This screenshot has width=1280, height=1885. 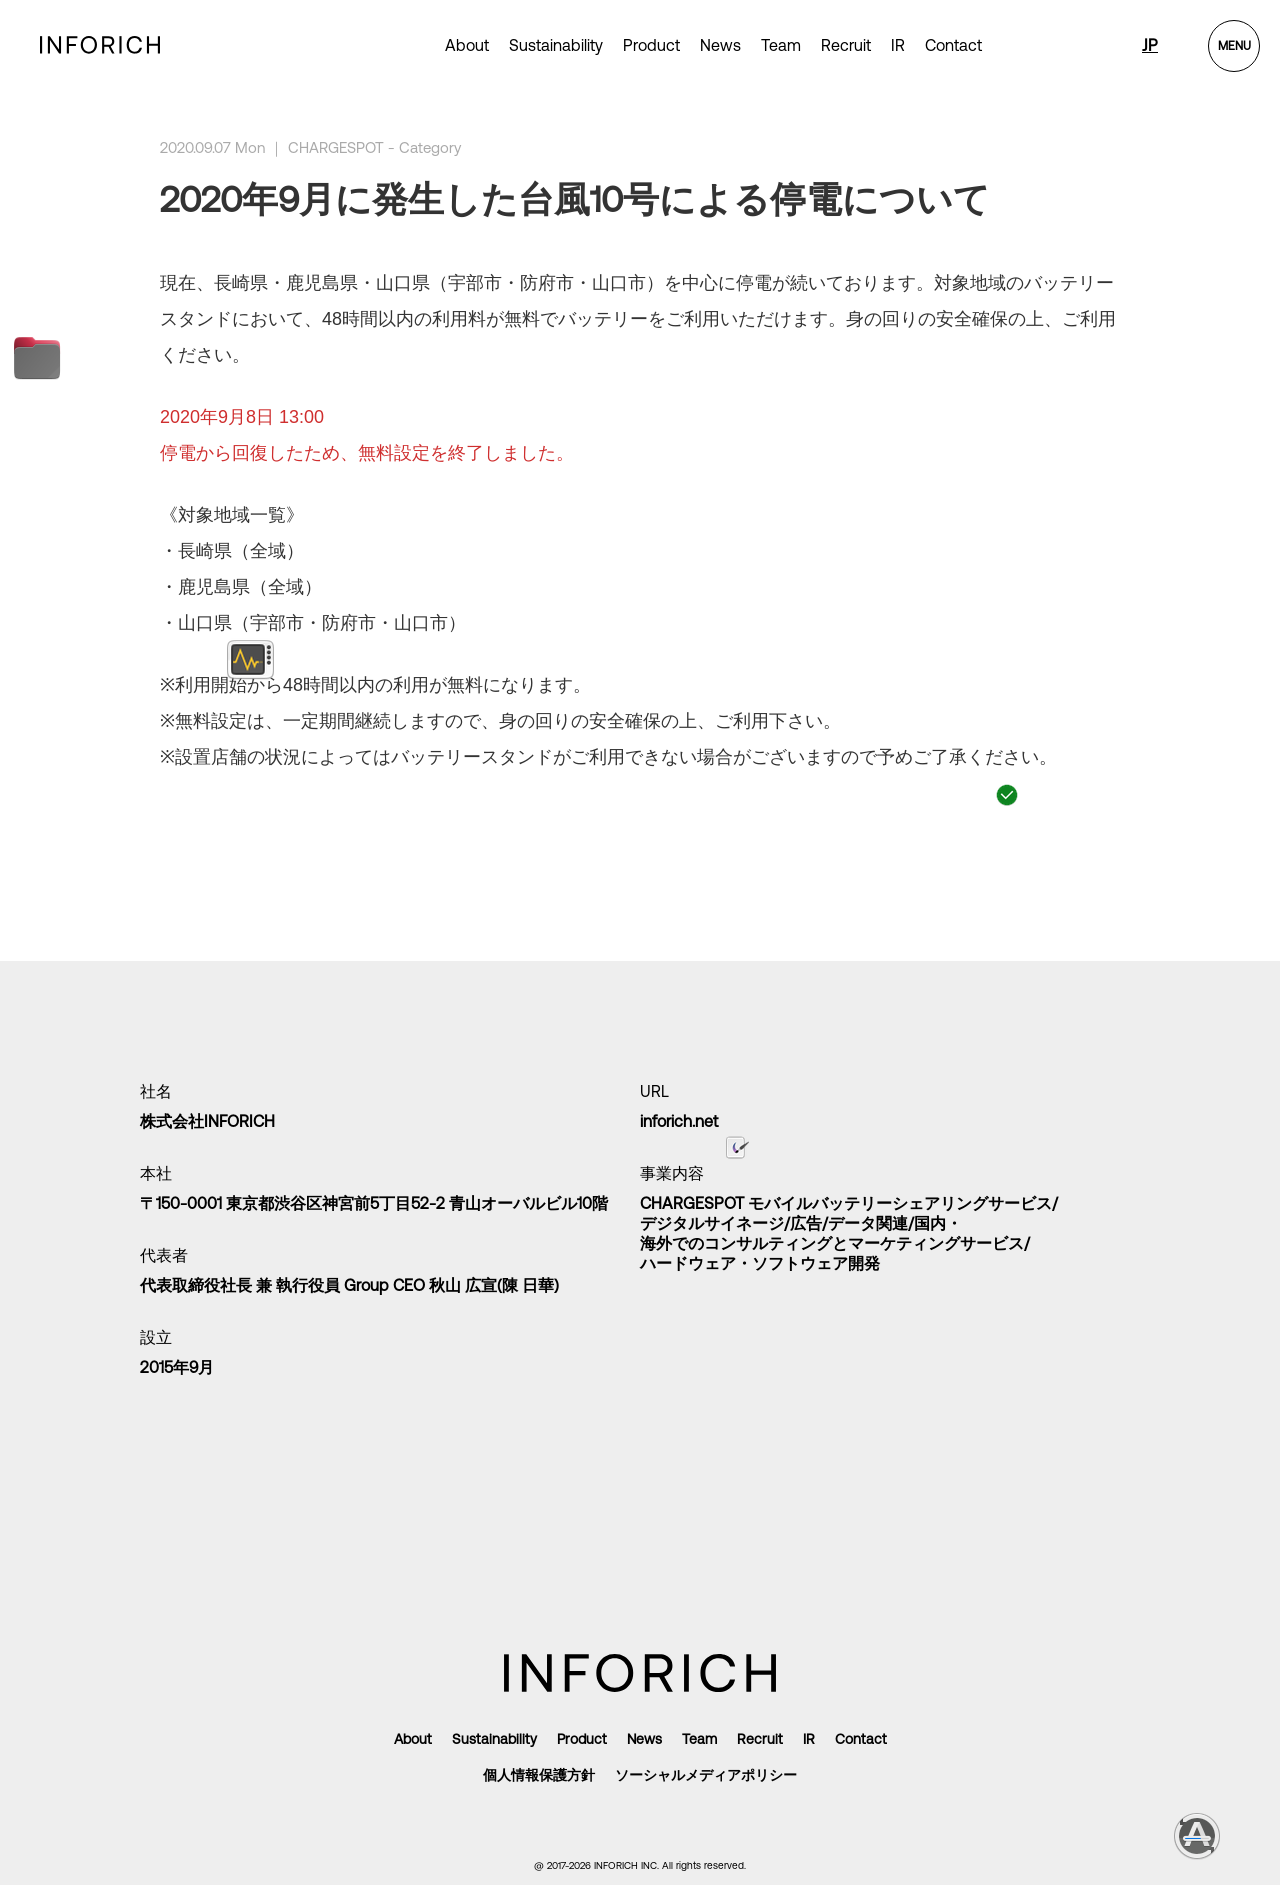 I want to click on indicates dropbox file is fully synced, so click(x=1007, y=795).